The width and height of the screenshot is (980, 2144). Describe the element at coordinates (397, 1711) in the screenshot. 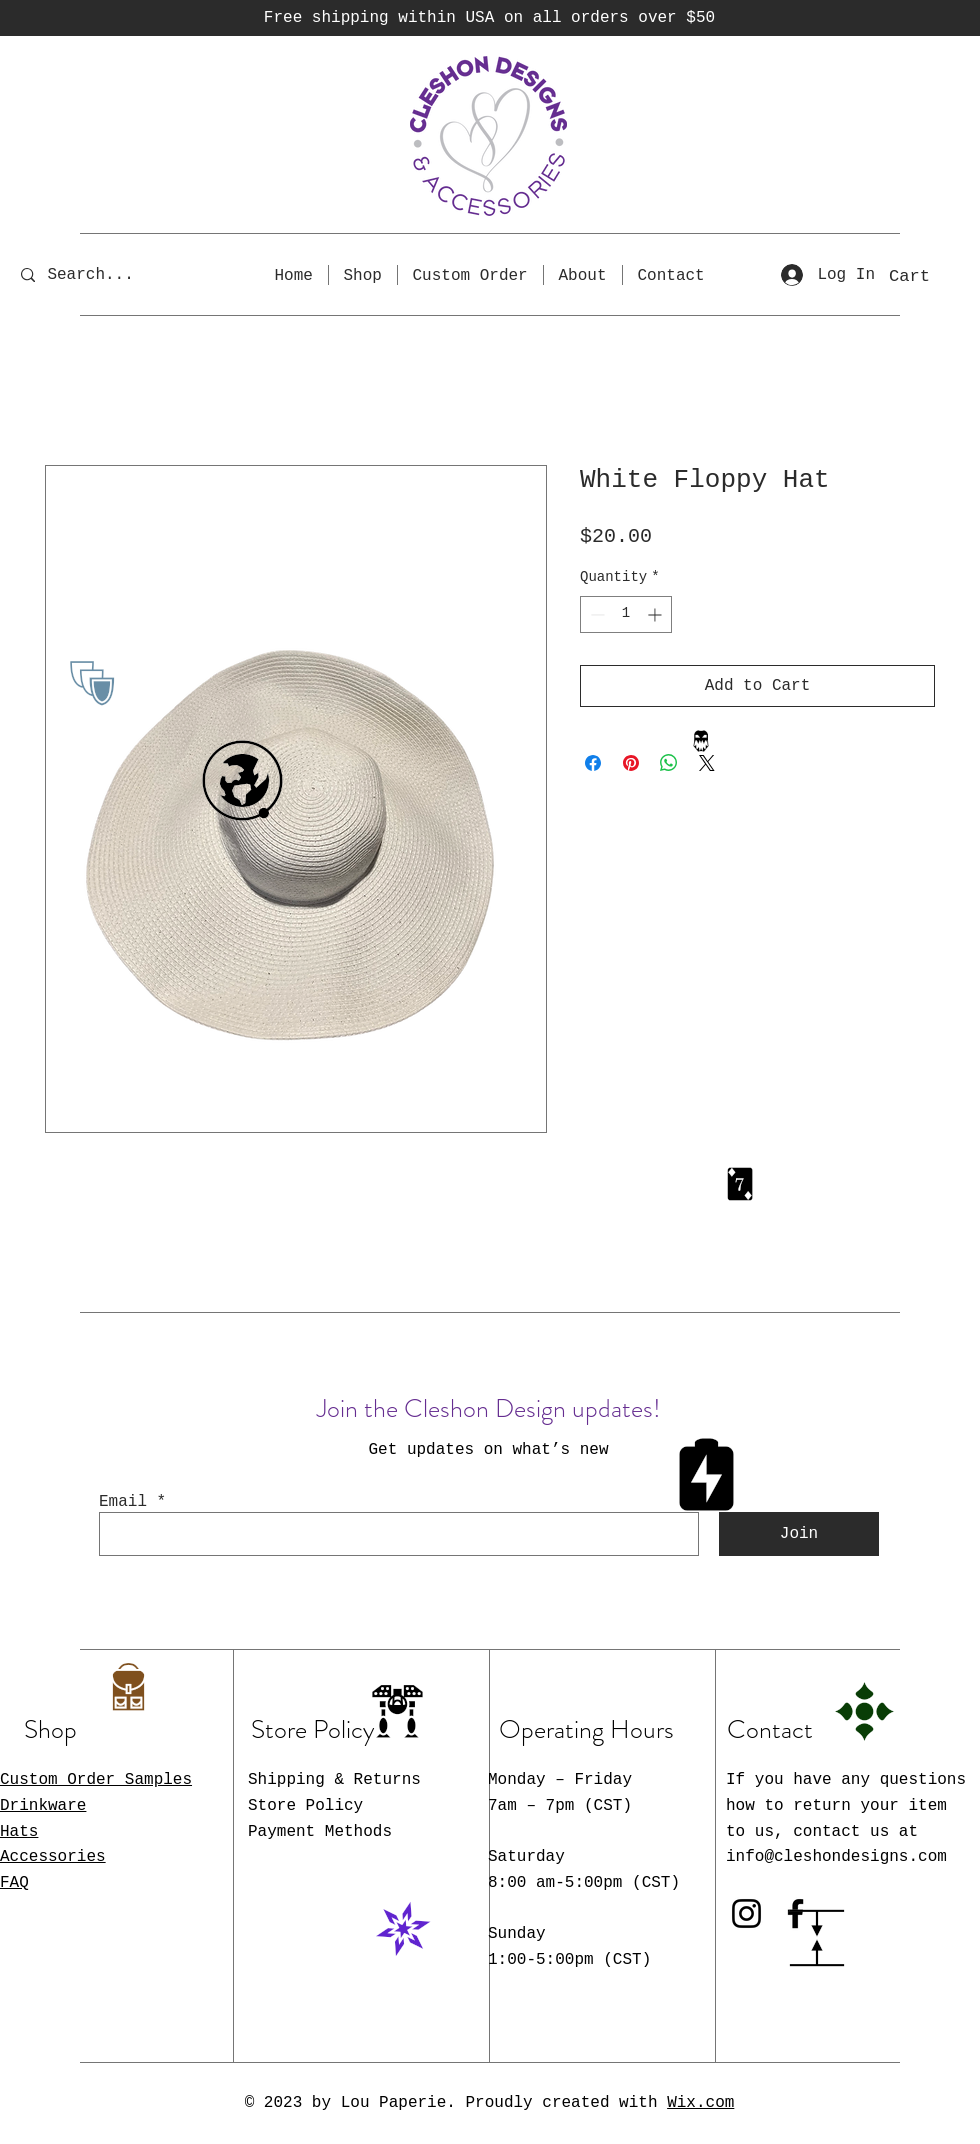

I see `select missile mech unit in game` at that location.